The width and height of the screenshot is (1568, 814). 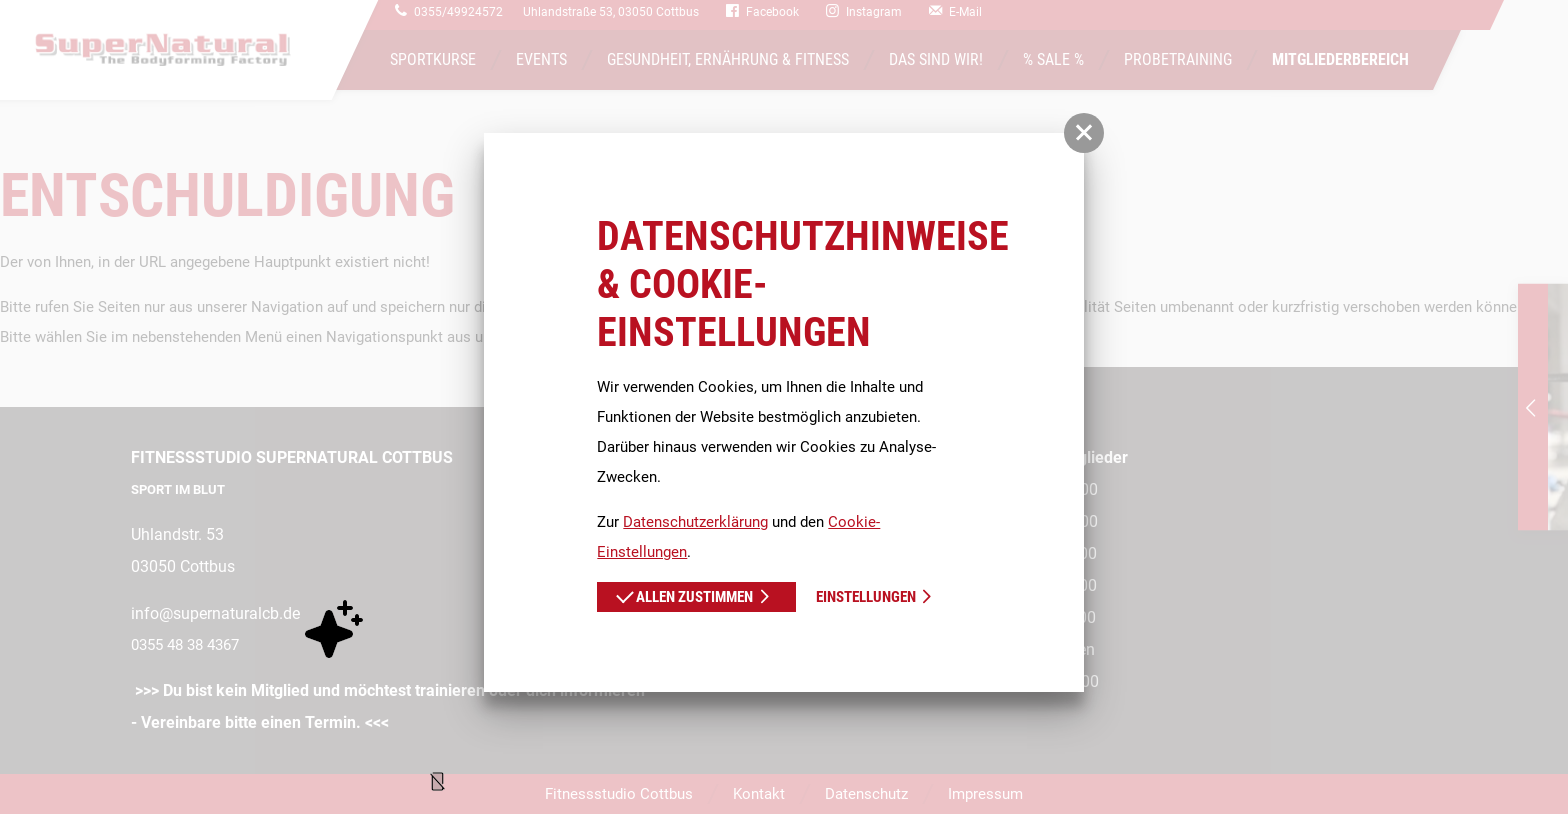 What do you see at coordinates (333, 630) in the screenshot?
I see `indicates AI-generated or enhanced content` at bounding box center [333, 630].